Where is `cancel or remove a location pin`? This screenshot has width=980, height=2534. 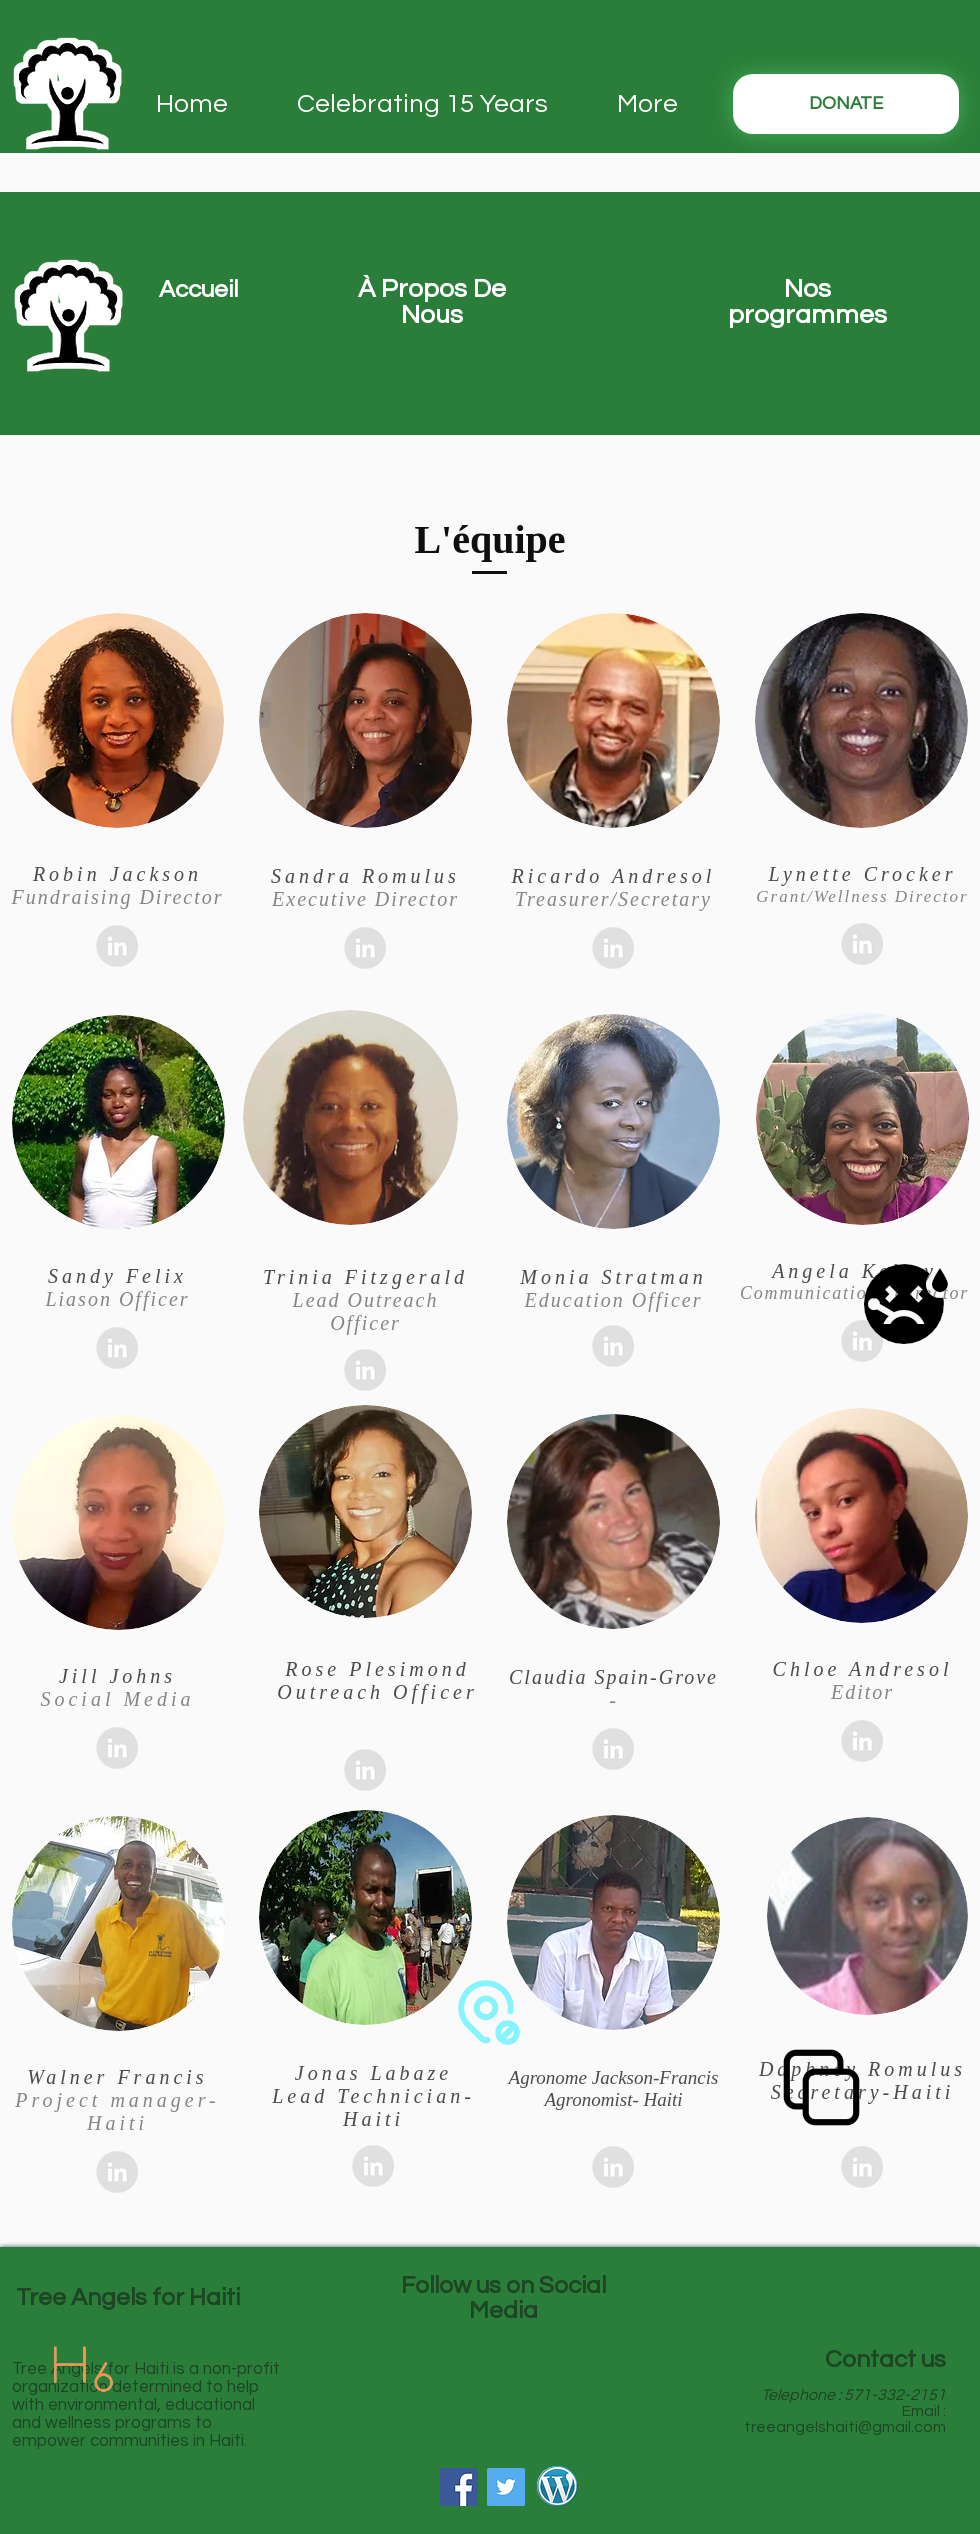
cancel or remove a location pin is located at coordinates (486, 2011).